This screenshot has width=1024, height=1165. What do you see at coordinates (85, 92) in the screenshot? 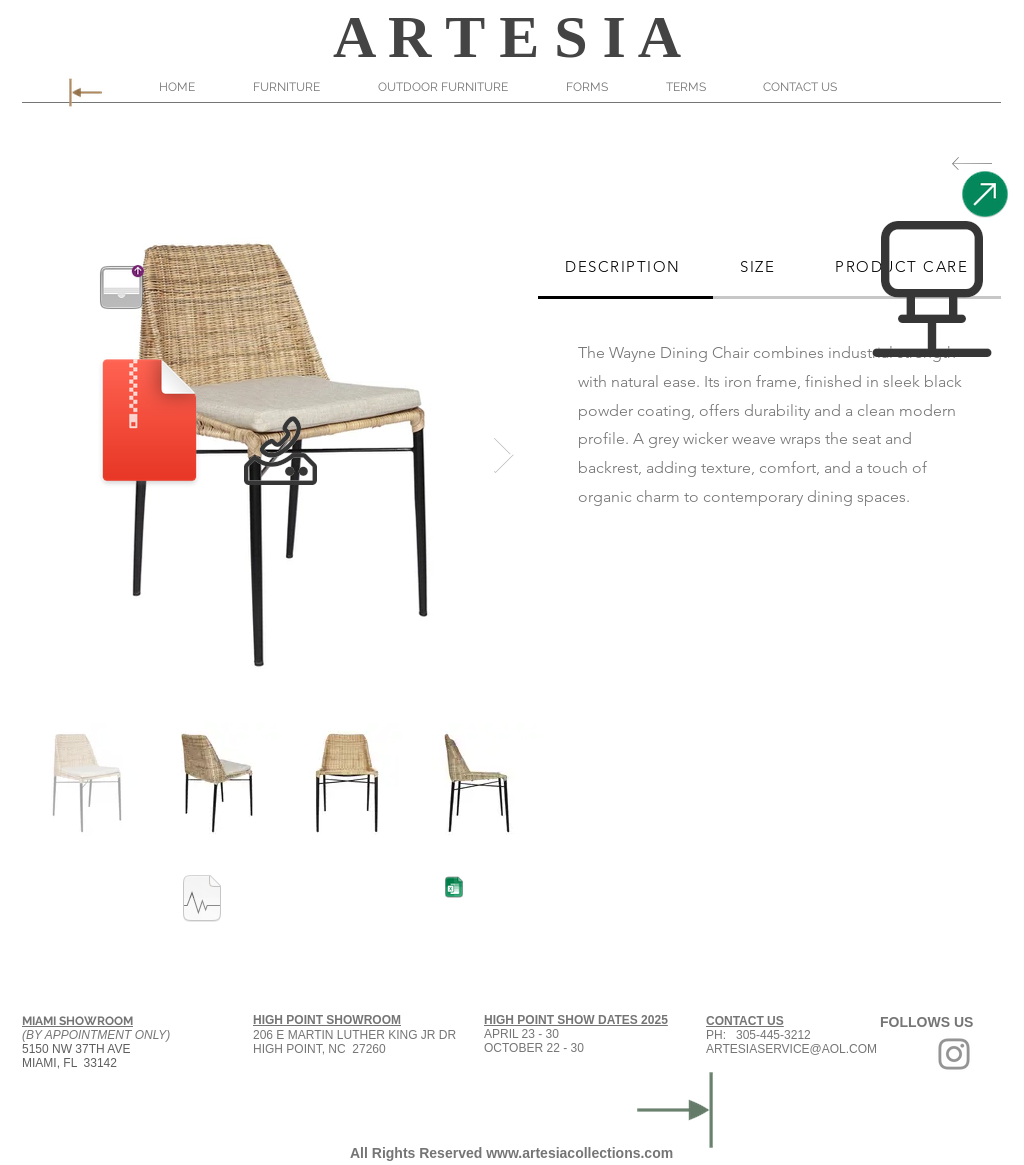
I see `go to the first item in a list or sequence` at bounding box center [85, 92].